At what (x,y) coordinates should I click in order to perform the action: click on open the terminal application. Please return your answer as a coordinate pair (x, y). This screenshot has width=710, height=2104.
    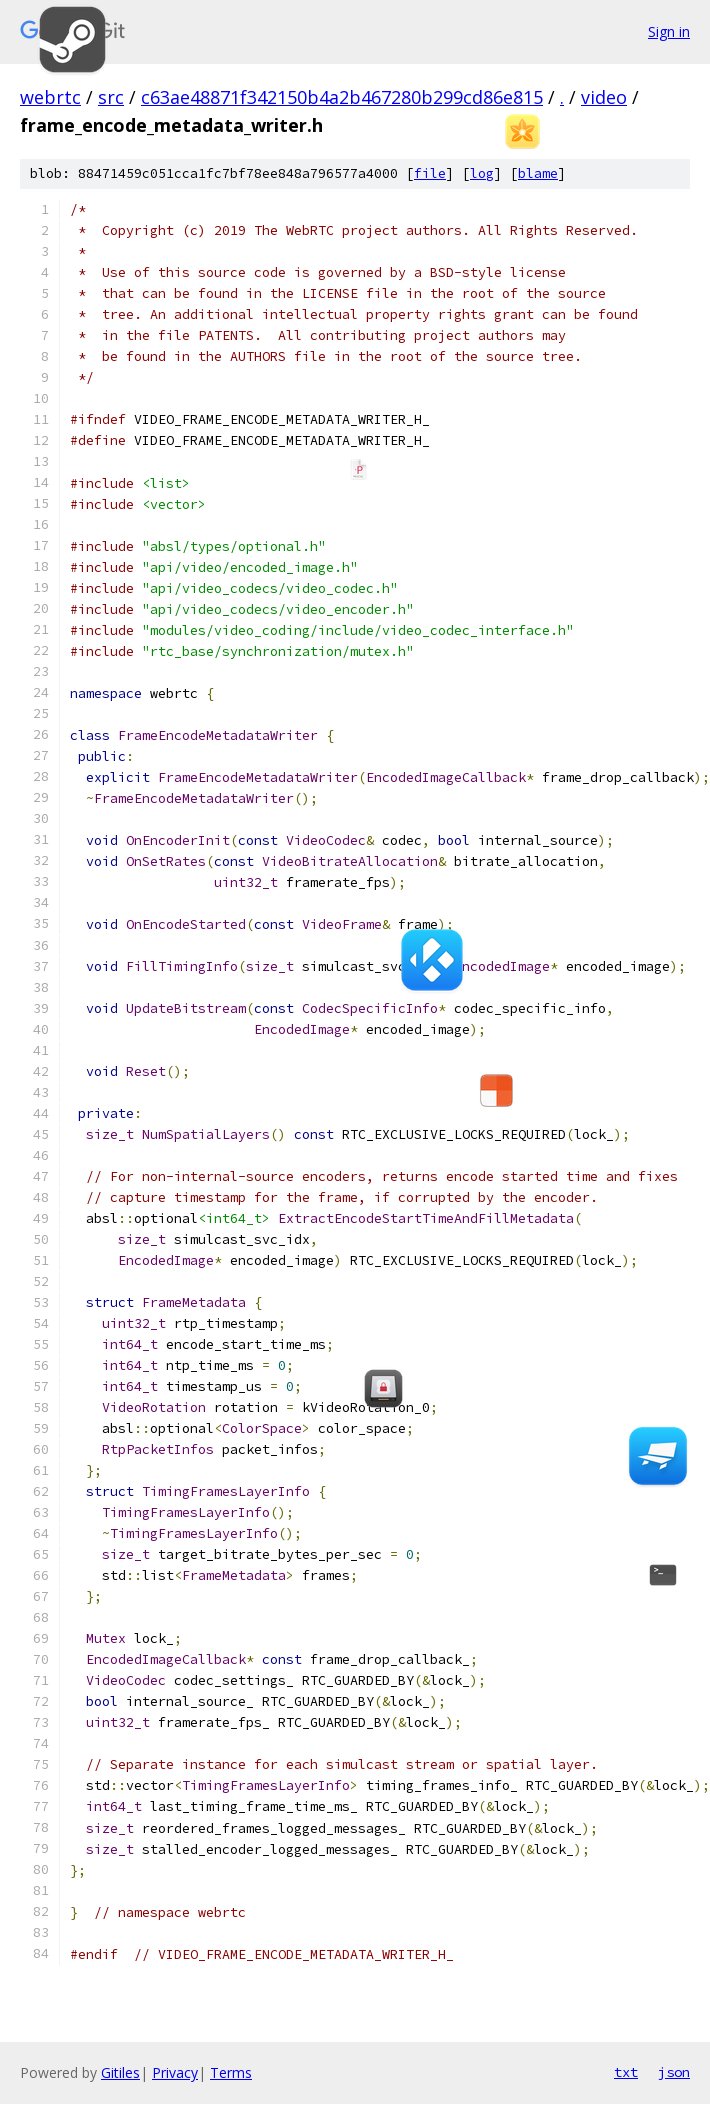
    Looking at the image, I should click on (663, 1575).